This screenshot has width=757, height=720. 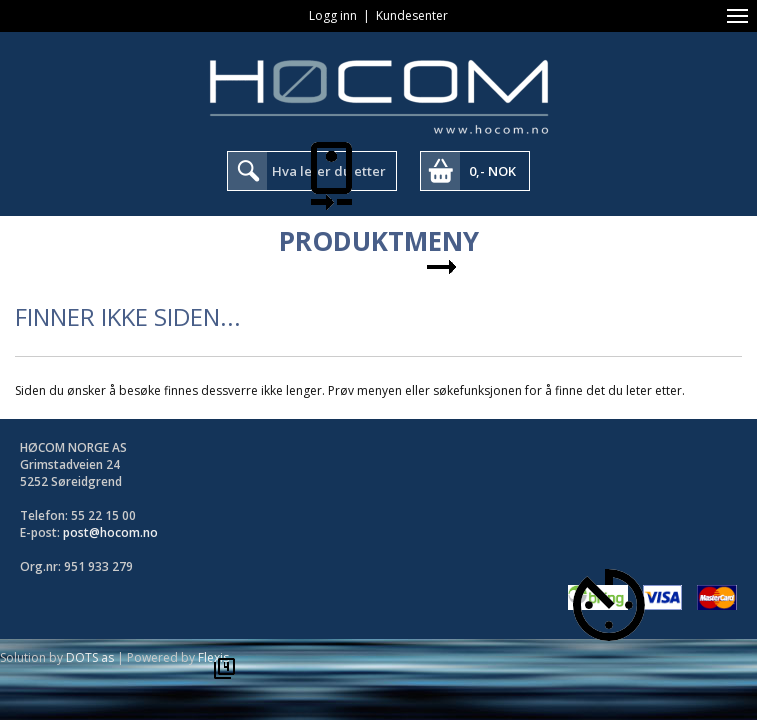 What do you see at coordinates (609, 605) in the screenshot?
I see `set or view a countdown timer` at bounding box center [609, 605].